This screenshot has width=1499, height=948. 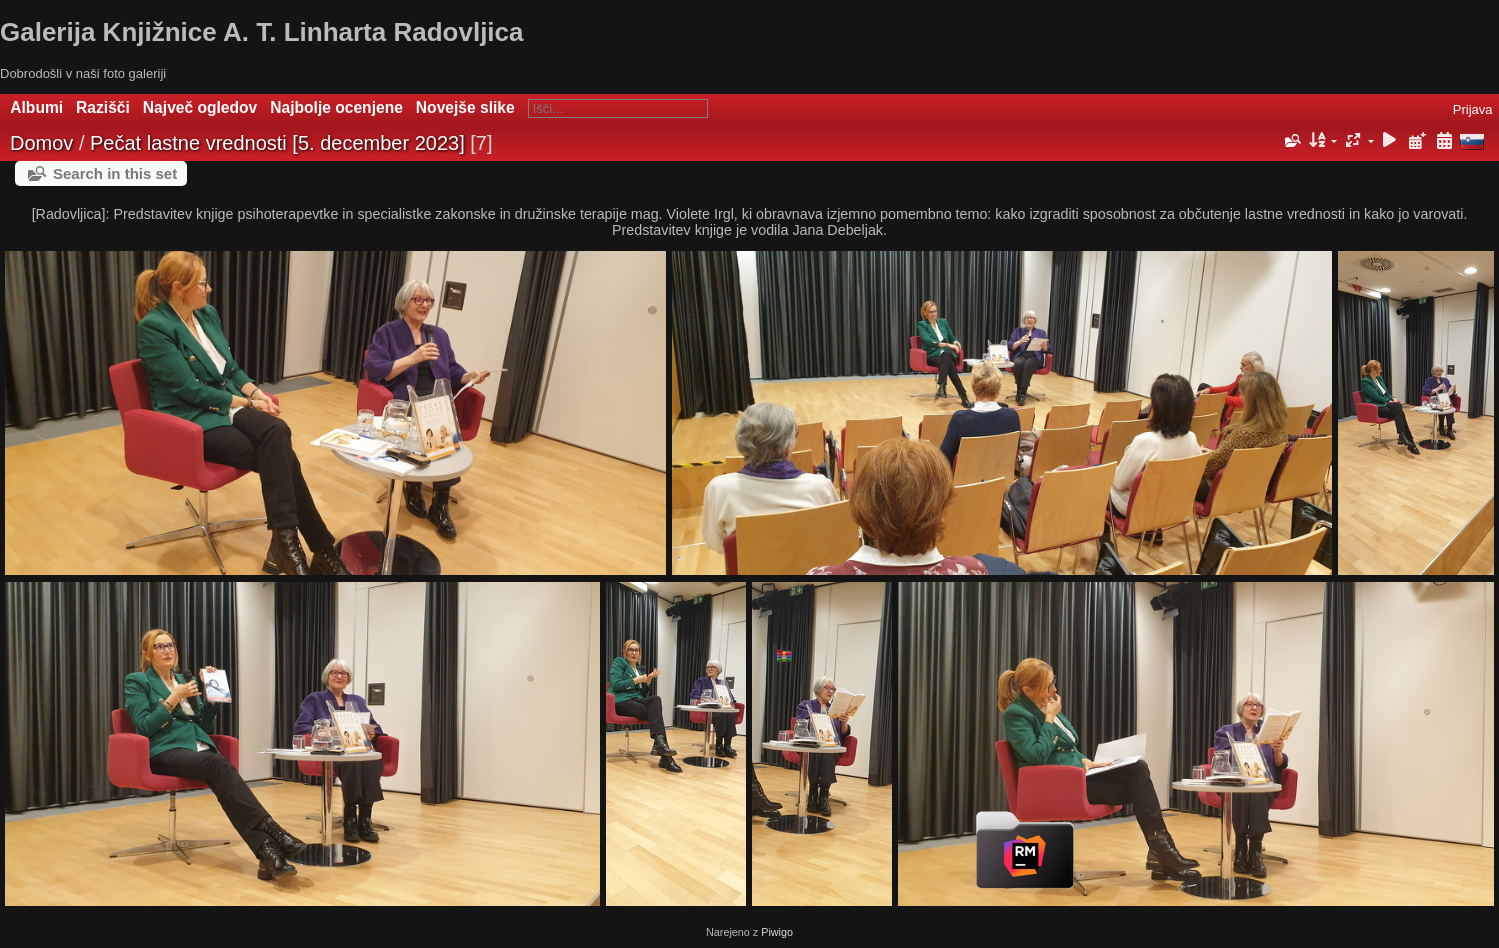 What do you see at coordinates (1024, 852) in the screenshot?
I see `open rubymine project folder` at bounding box center [1024, 852].